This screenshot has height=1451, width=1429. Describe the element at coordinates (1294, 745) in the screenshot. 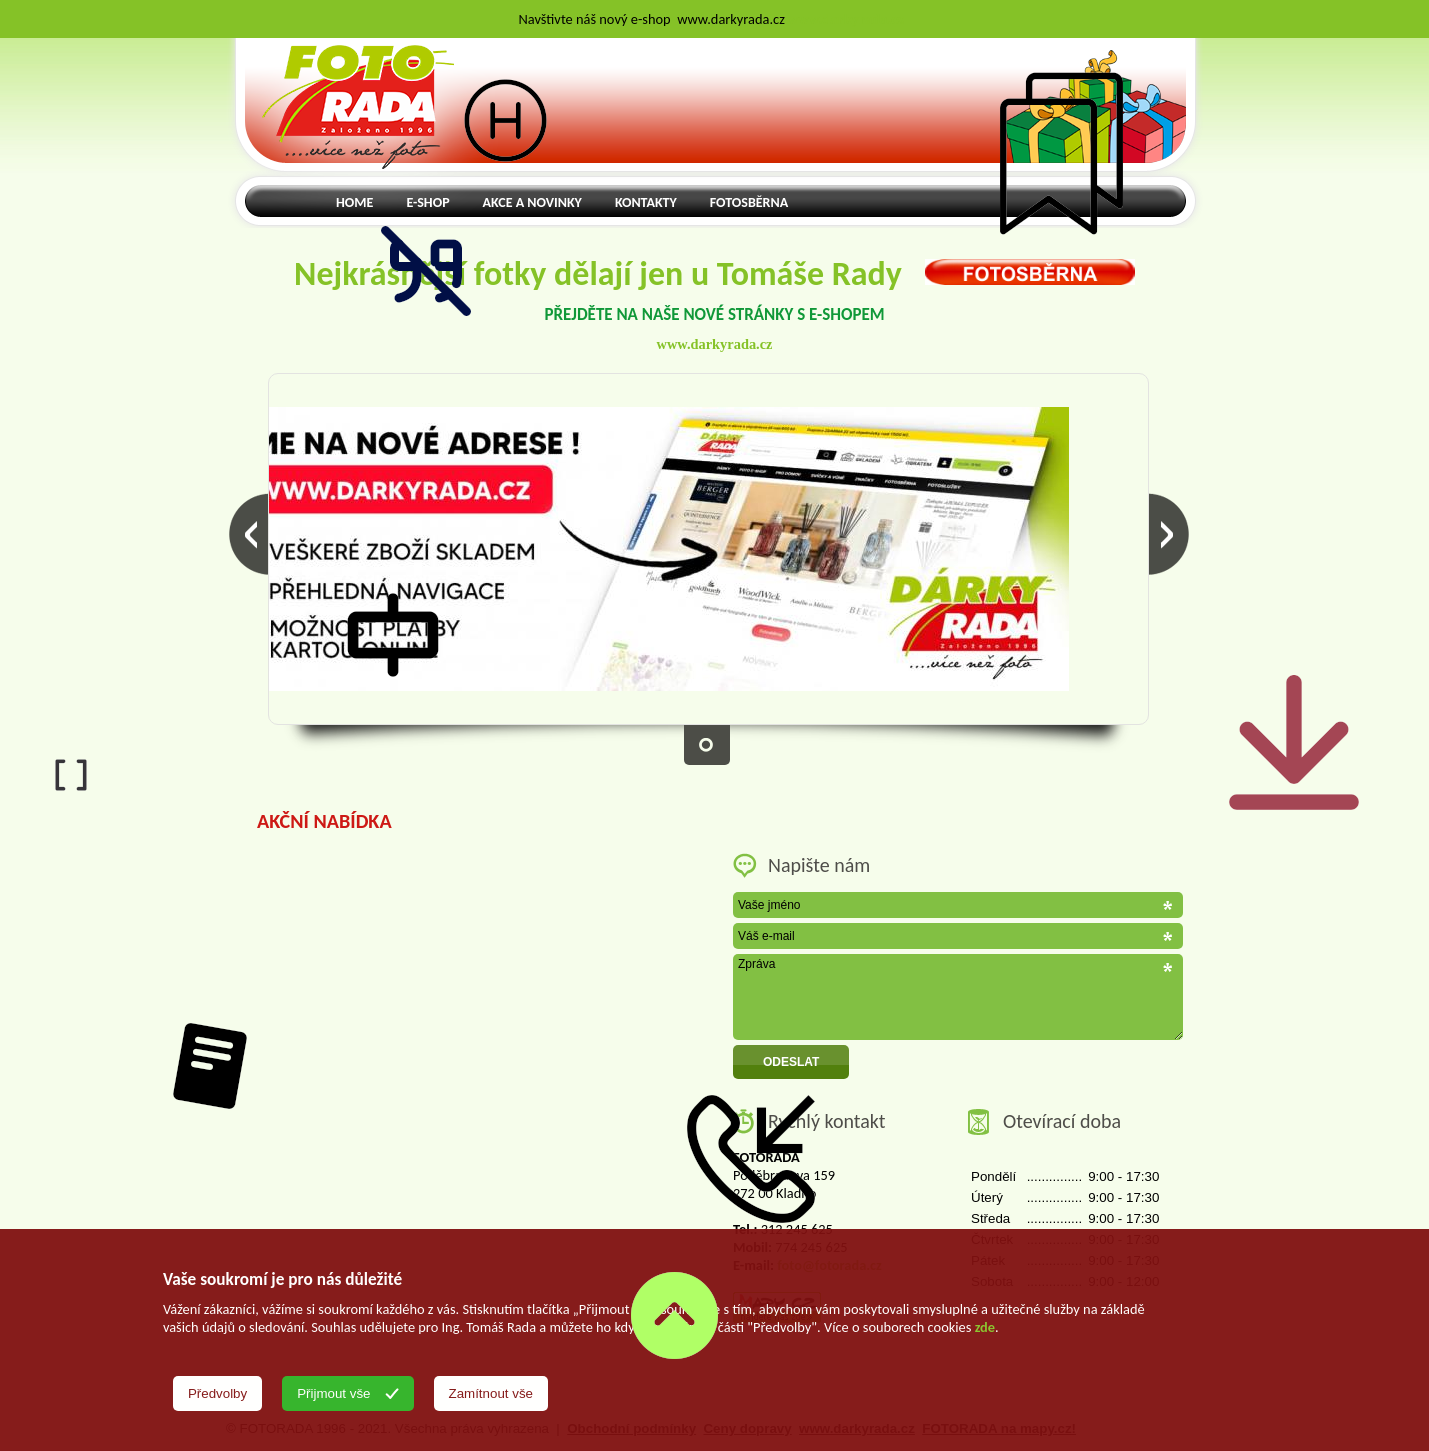

I see `download a file or content` at that location.